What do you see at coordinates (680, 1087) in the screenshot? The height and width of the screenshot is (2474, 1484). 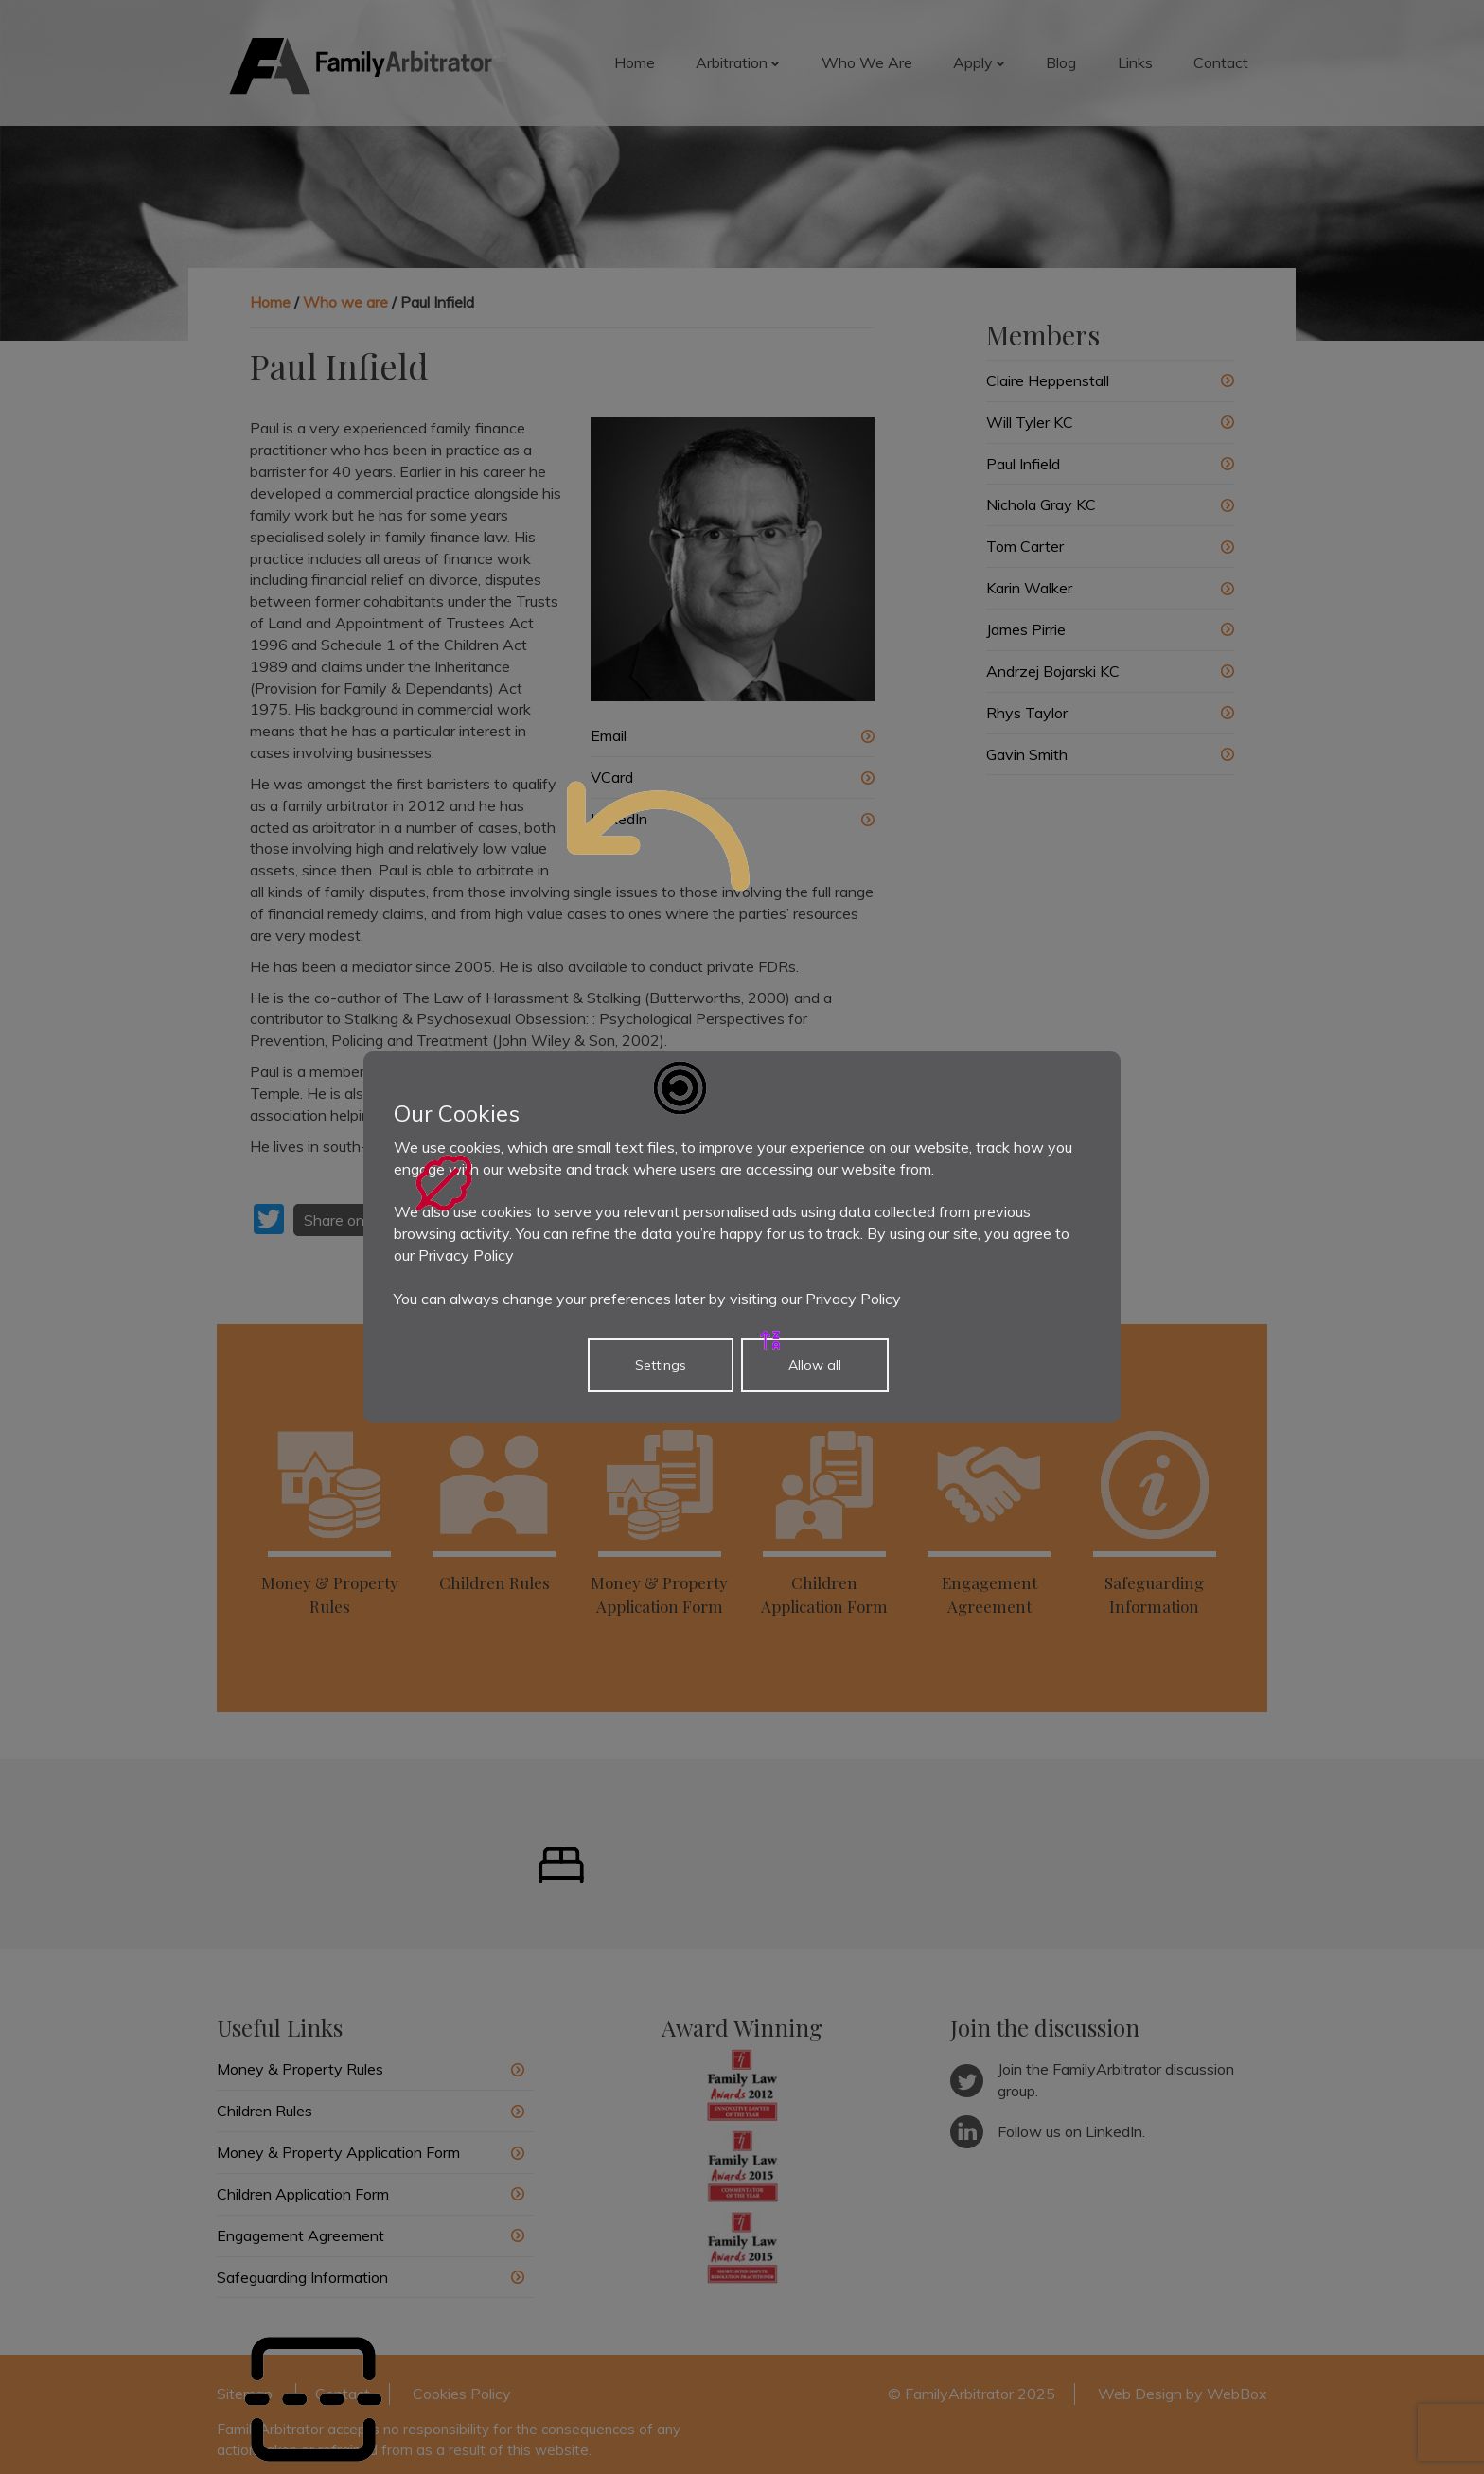 I see `indicates copyleft licensing status` at bounding box center [680, 1087].